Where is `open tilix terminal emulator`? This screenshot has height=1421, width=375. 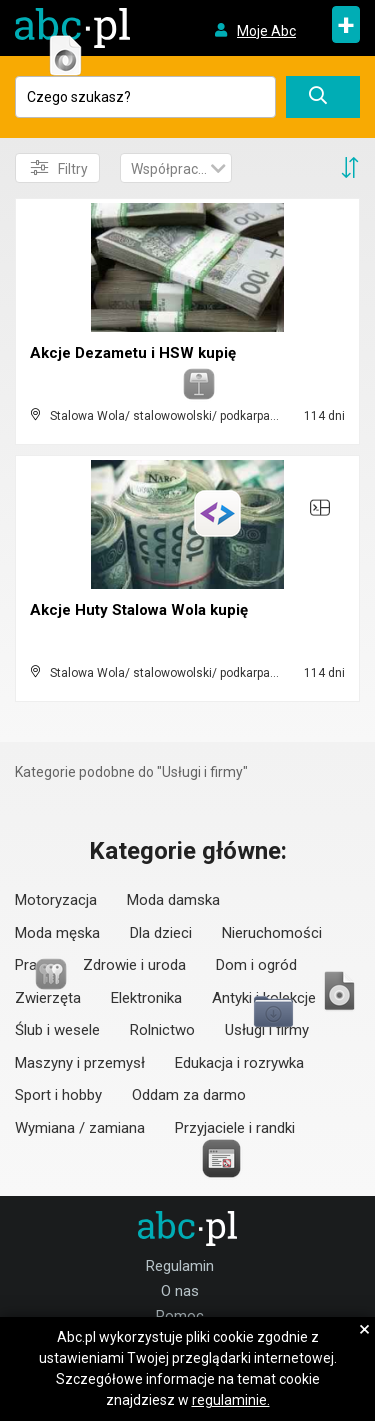 open tilix terminal emulator is located at coordinates (320, 507).